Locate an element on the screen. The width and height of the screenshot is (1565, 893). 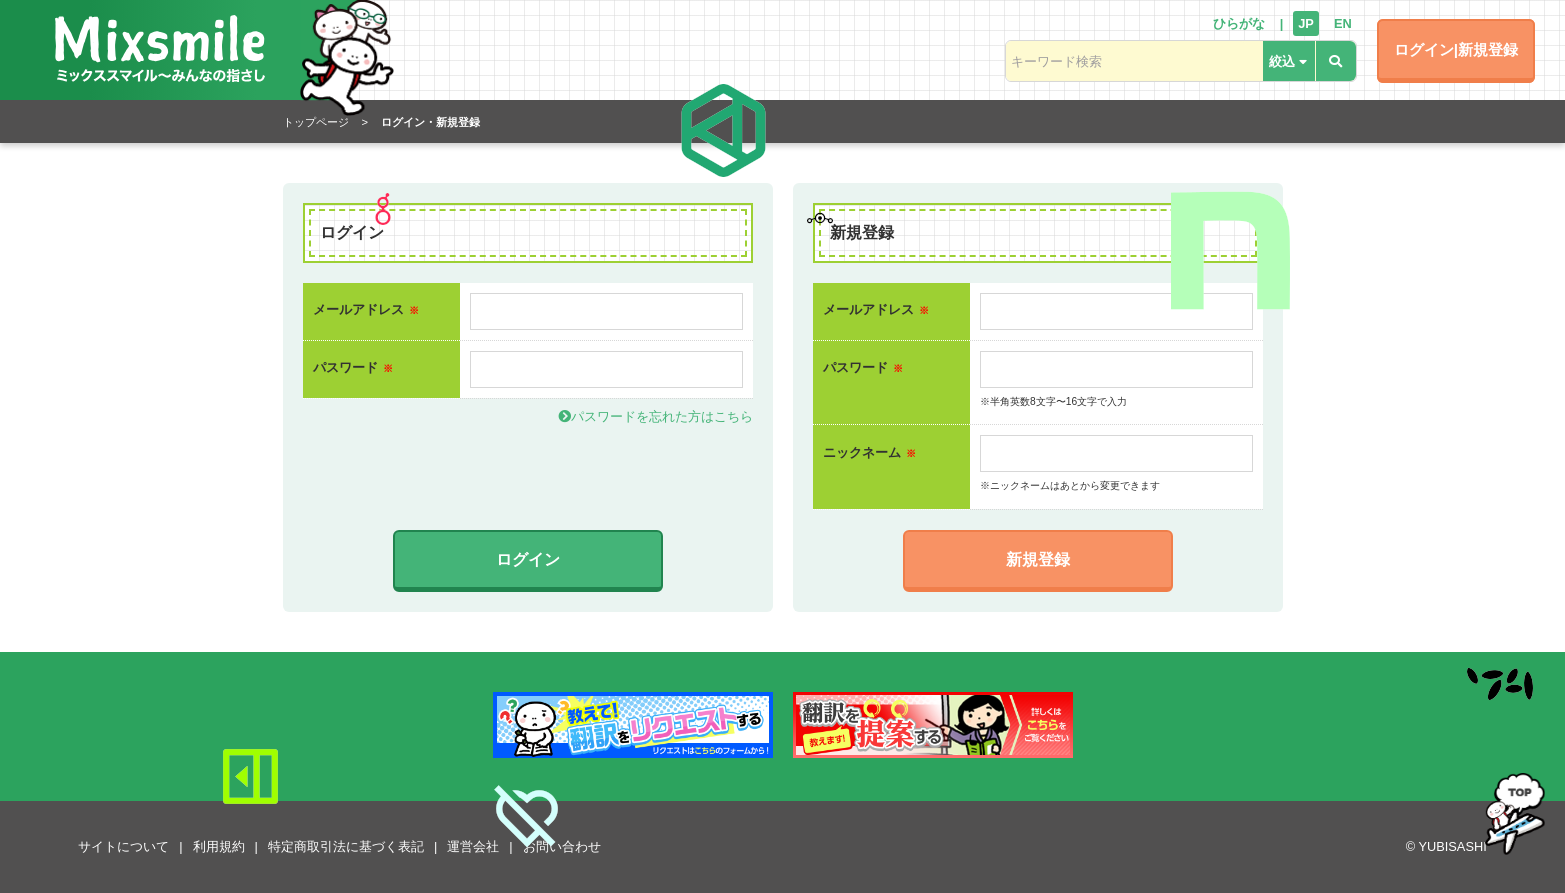
open the Note app is located at coordinates (1230, 250).